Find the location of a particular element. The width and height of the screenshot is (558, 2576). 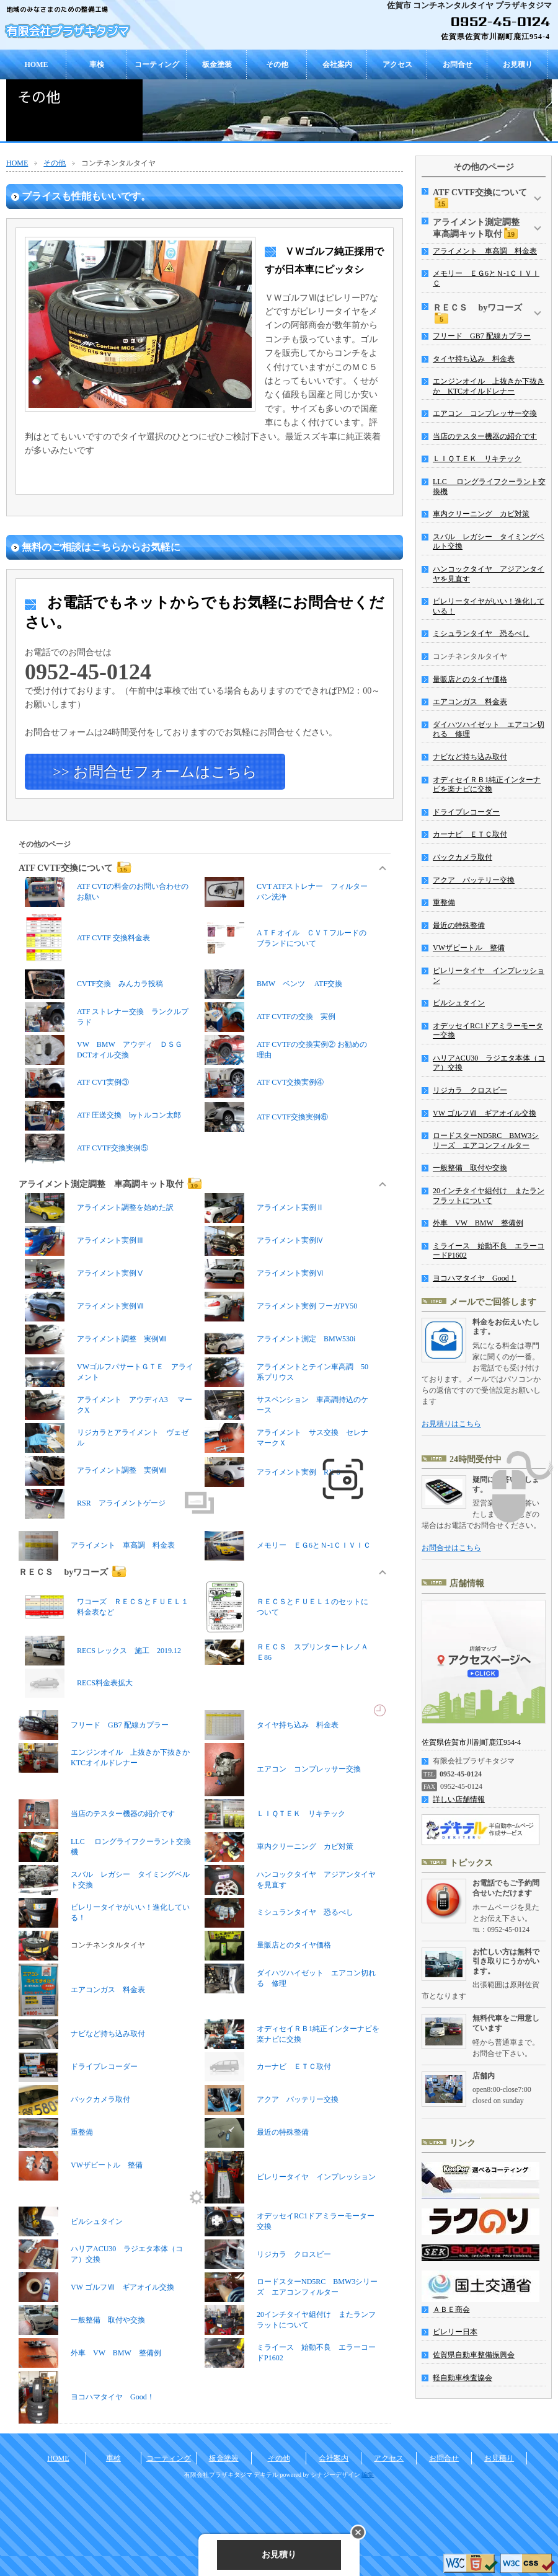

mouse input device settings is located at coordinates (516, 1489).